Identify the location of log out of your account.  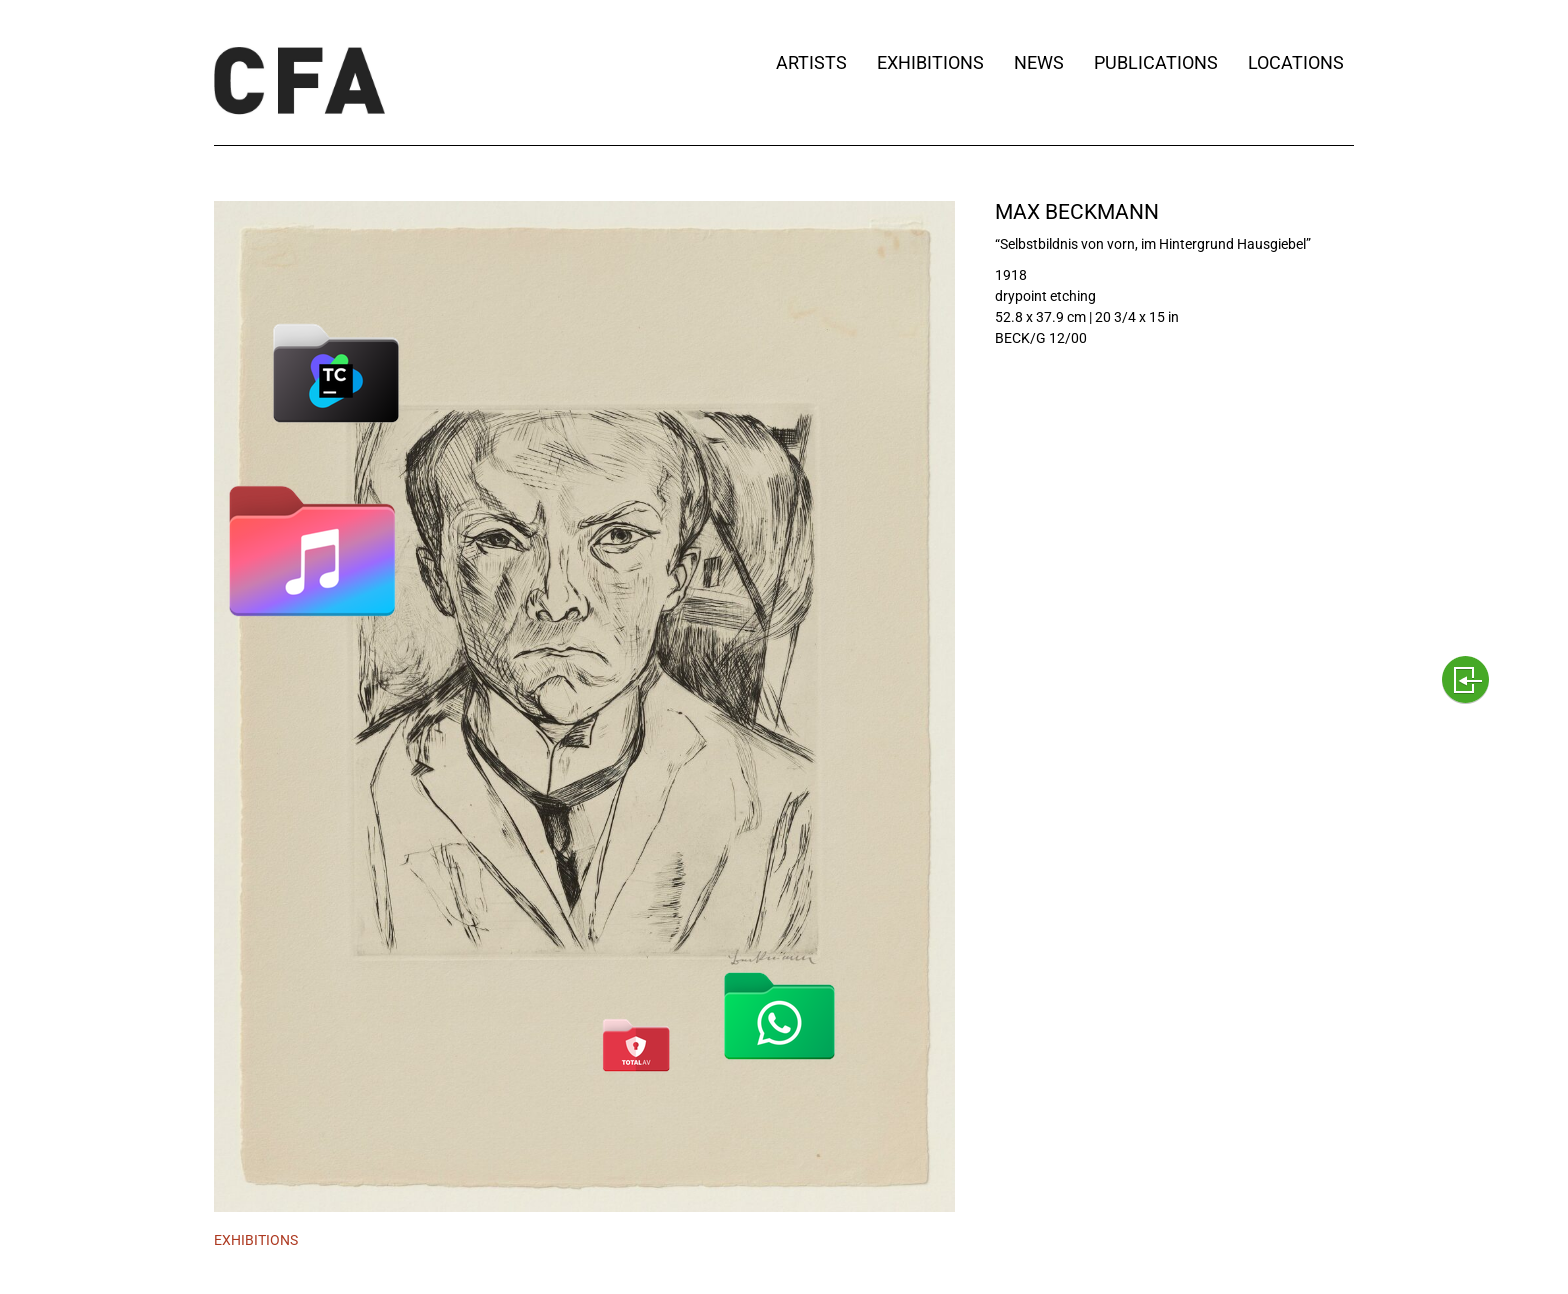
(1466, 680).